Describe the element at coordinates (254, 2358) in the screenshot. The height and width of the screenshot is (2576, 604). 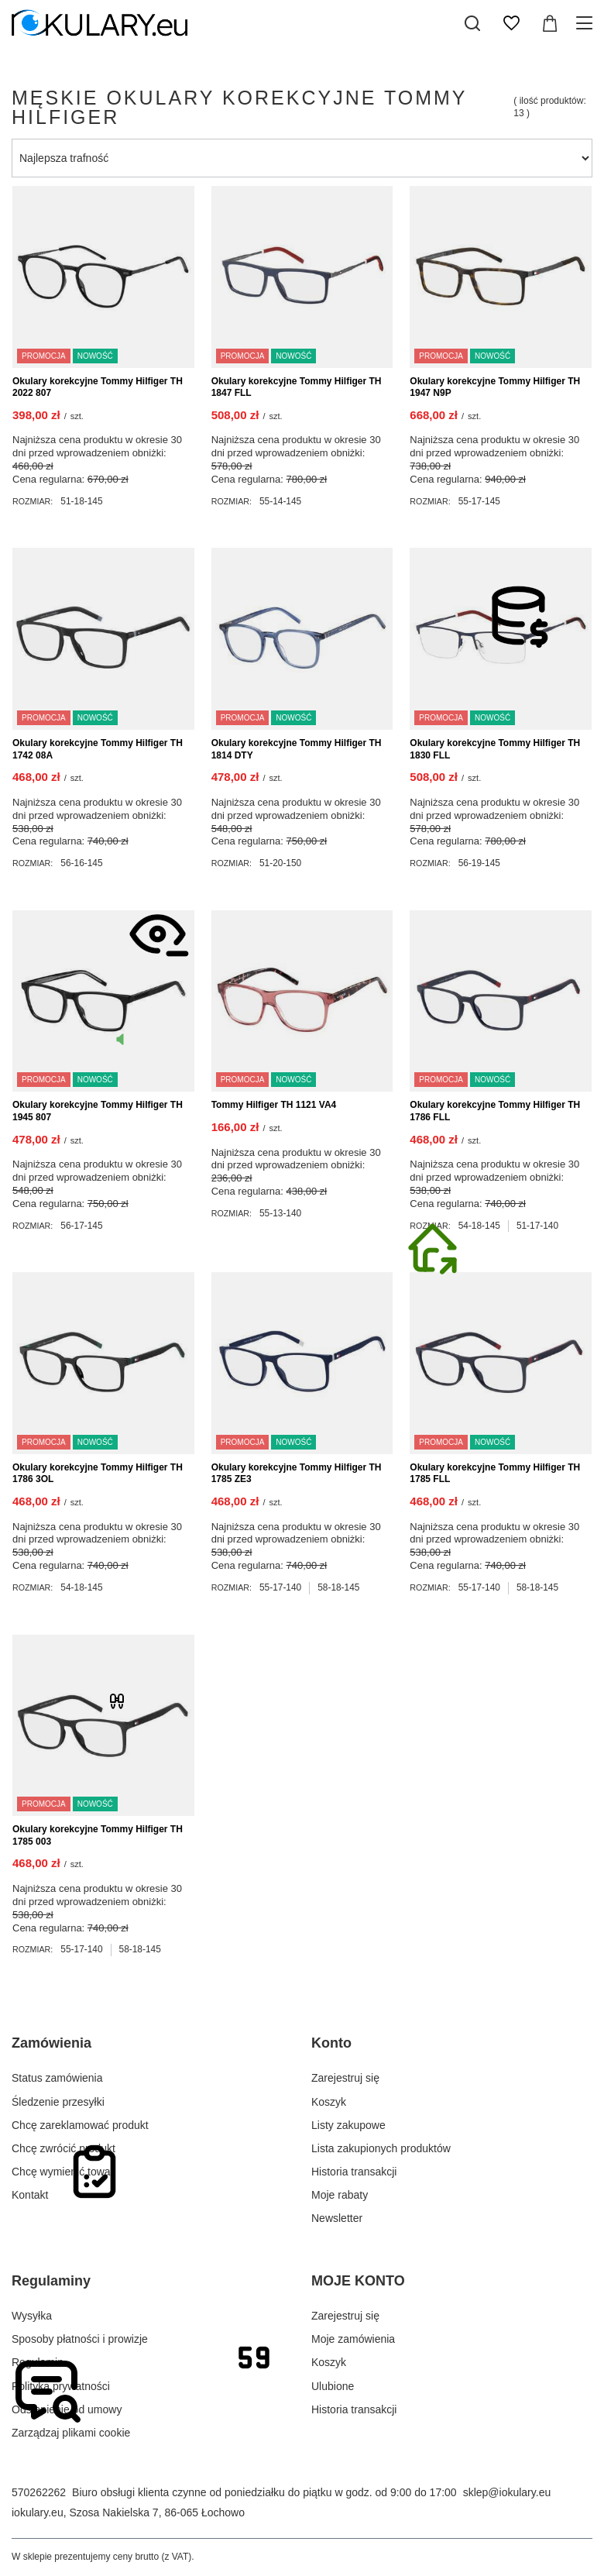
I see `indicates 59 items, notifications, or count` at that location.